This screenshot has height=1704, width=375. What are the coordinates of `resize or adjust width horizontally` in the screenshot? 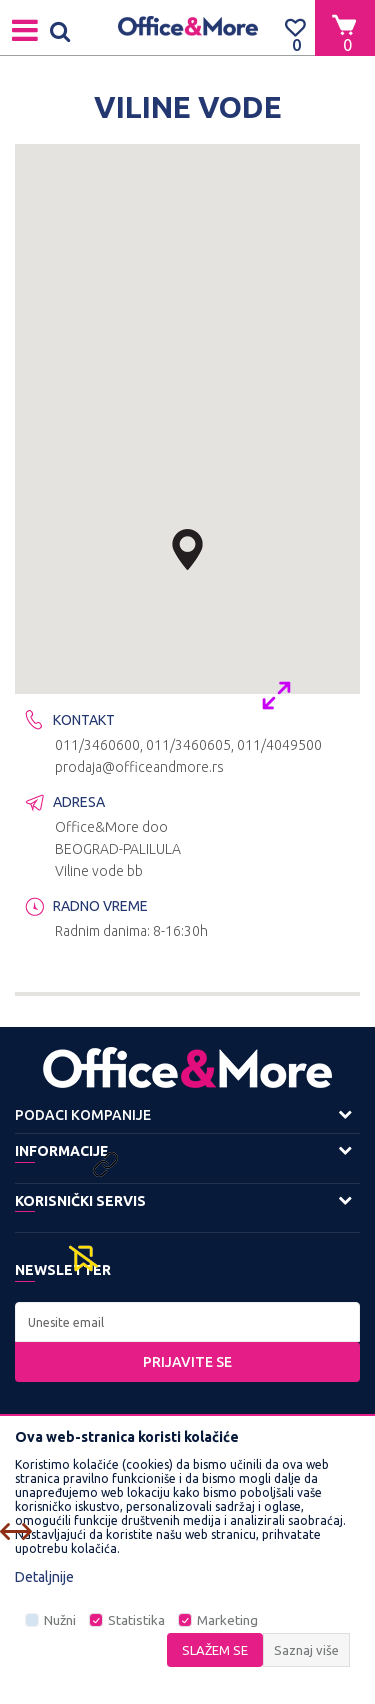 It's located at (16, 1532).